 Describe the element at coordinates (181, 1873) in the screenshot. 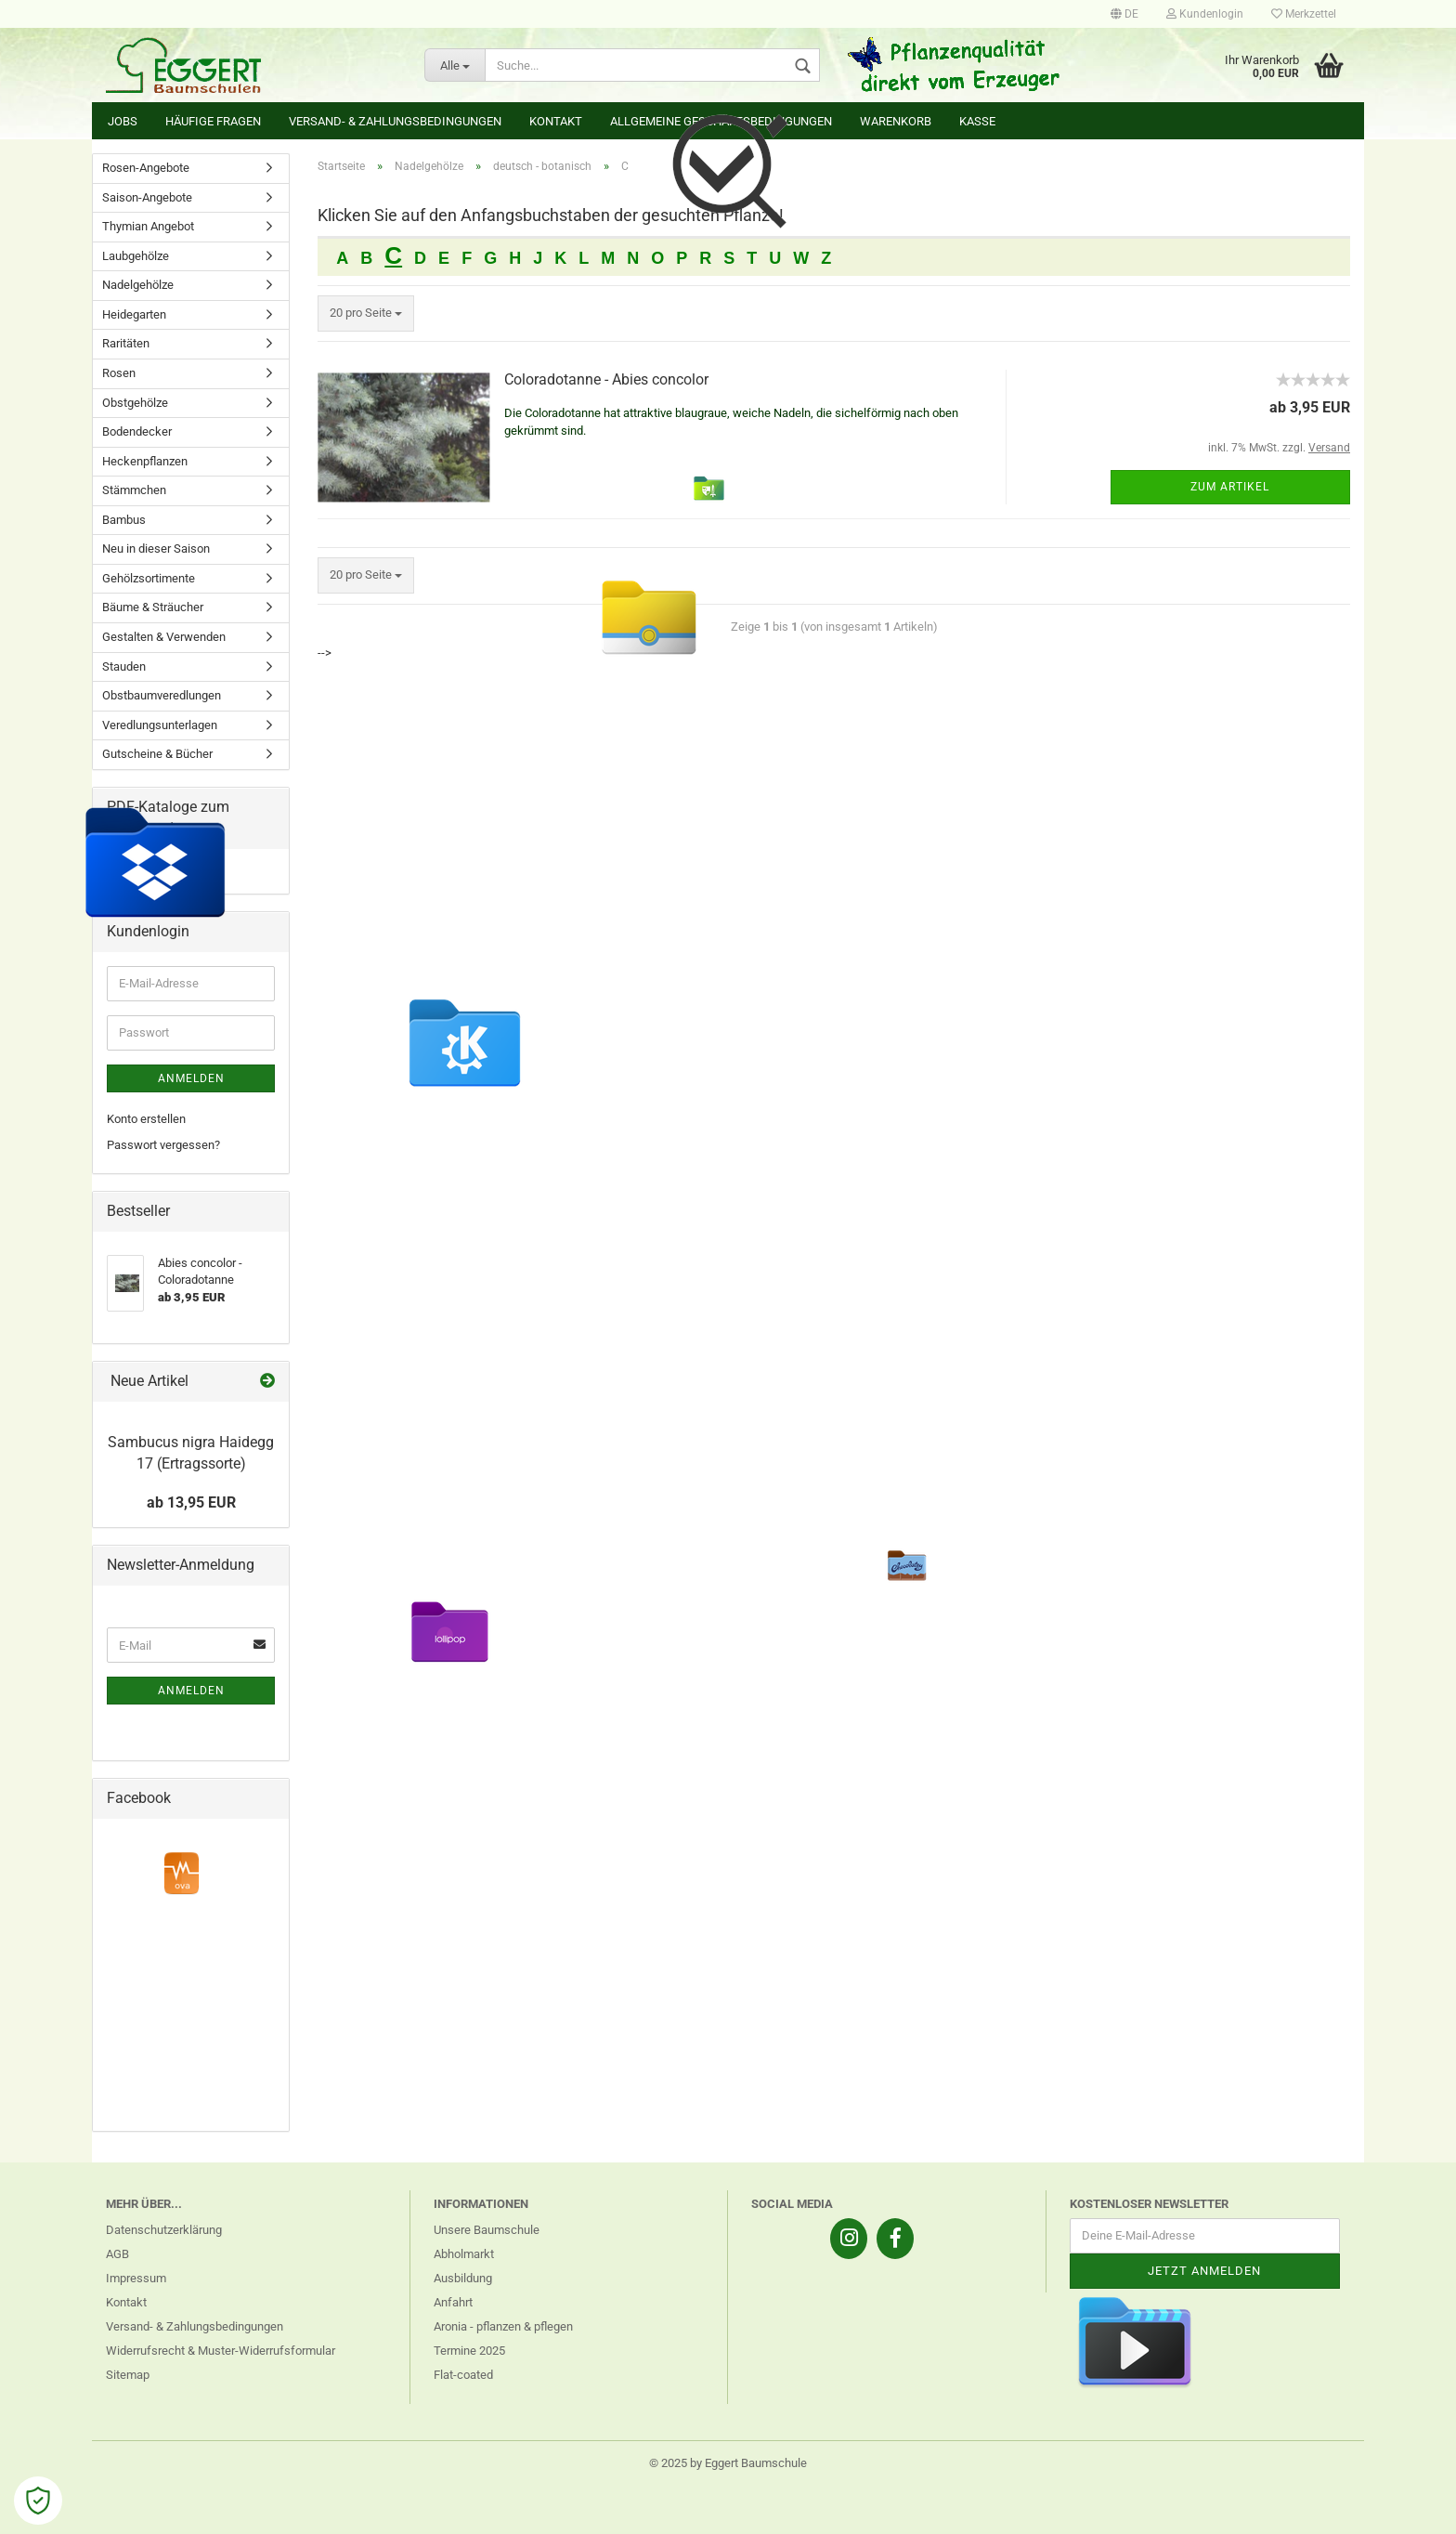

I see `VirtualBox appliance file (.ova format)` at that location.